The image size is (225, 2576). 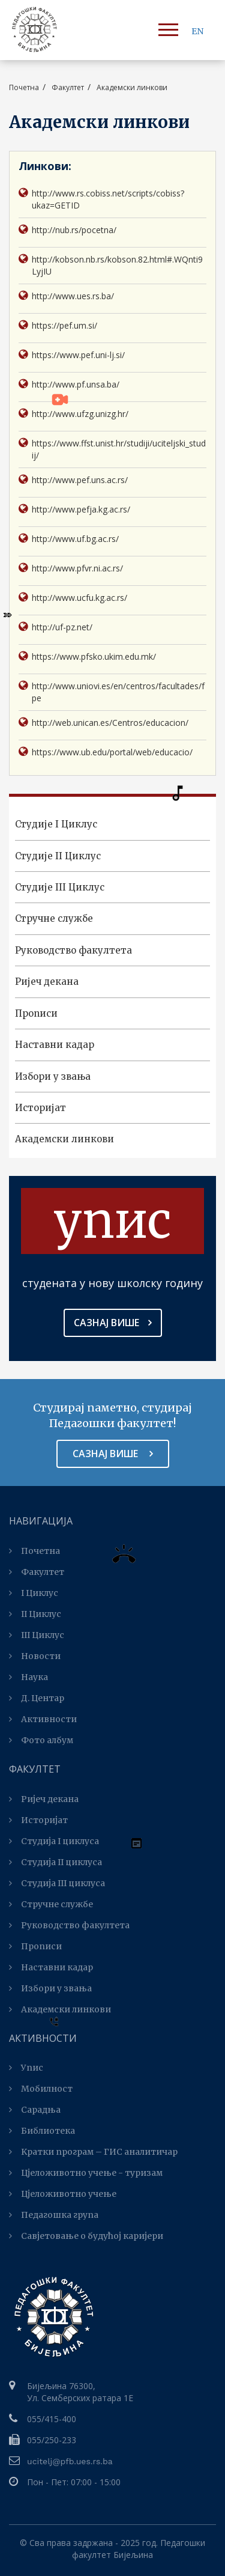 What do you see at coordinates (124, 1554) in the screenshot?
I see `incoming call alert` at bounding box center [124, 1554].